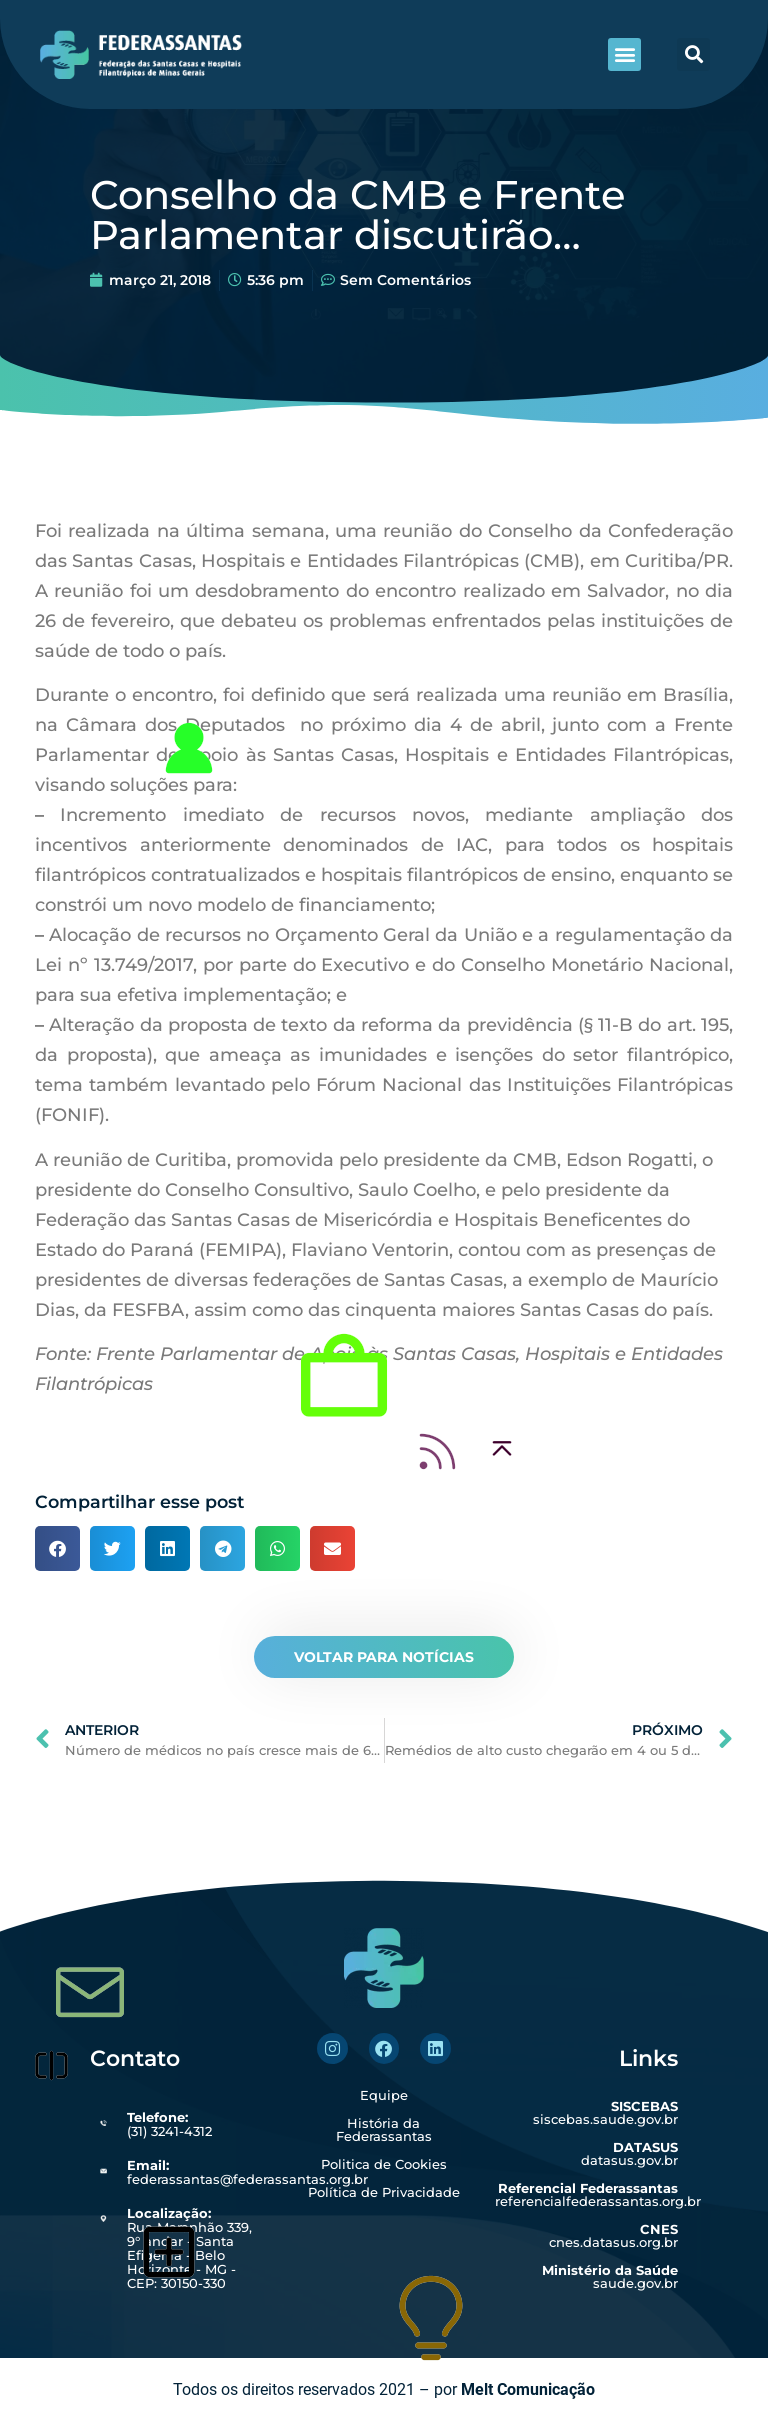 The image size is (768, 2422). Describe the element at coordinates (436, 1452) in the screenshot. I see `subscribe to RSS feed` at that location.